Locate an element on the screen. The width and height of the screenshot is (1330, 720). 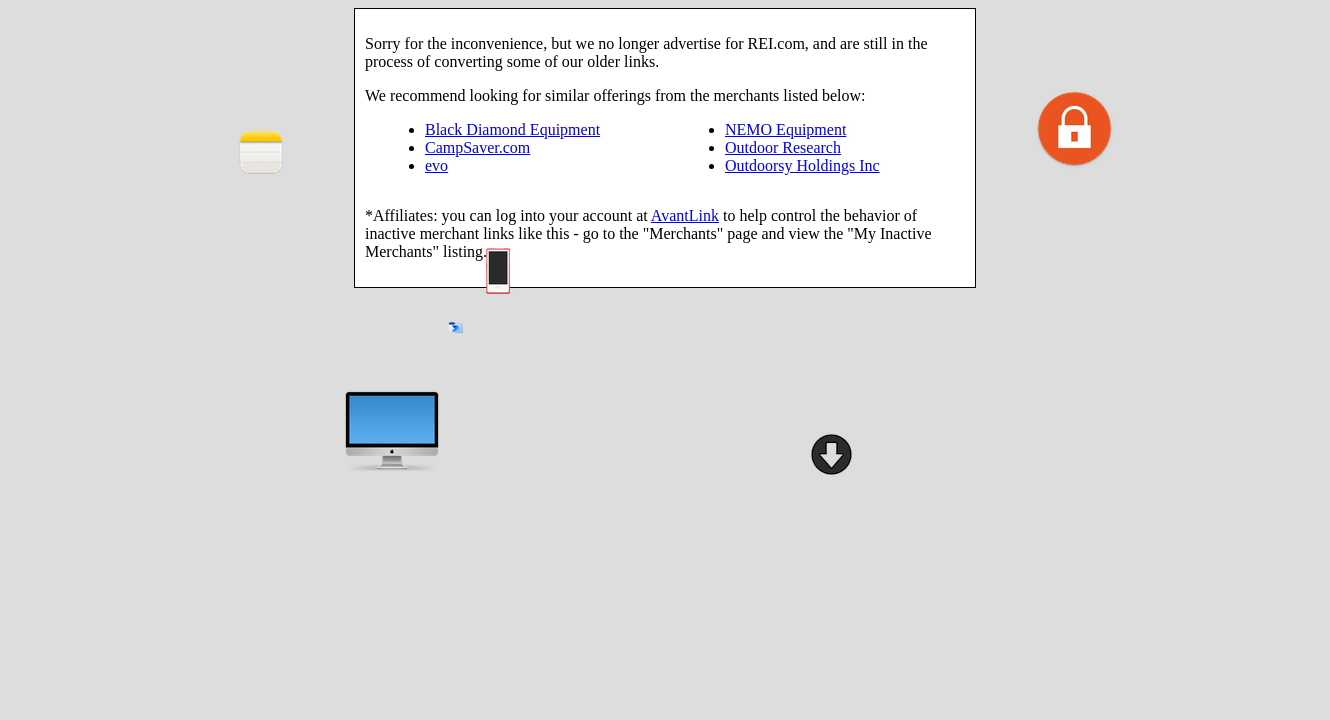
represents this mac in system preferences or network settings is located at coordinates (392, 426).